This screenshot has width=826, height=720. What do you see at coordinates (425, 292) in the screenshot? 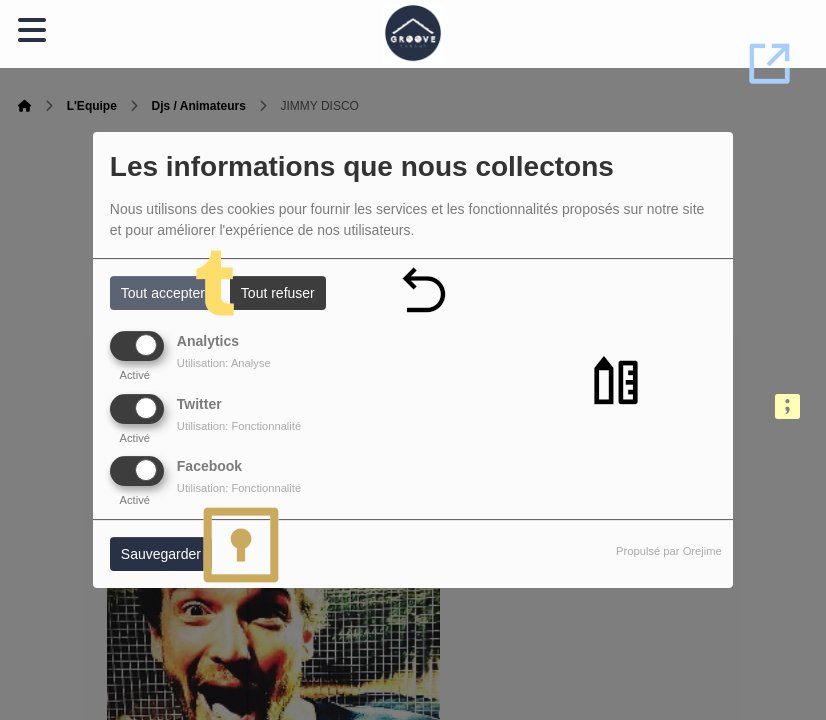
I see `go back to the previous screen` at bounding box center [425, 292].